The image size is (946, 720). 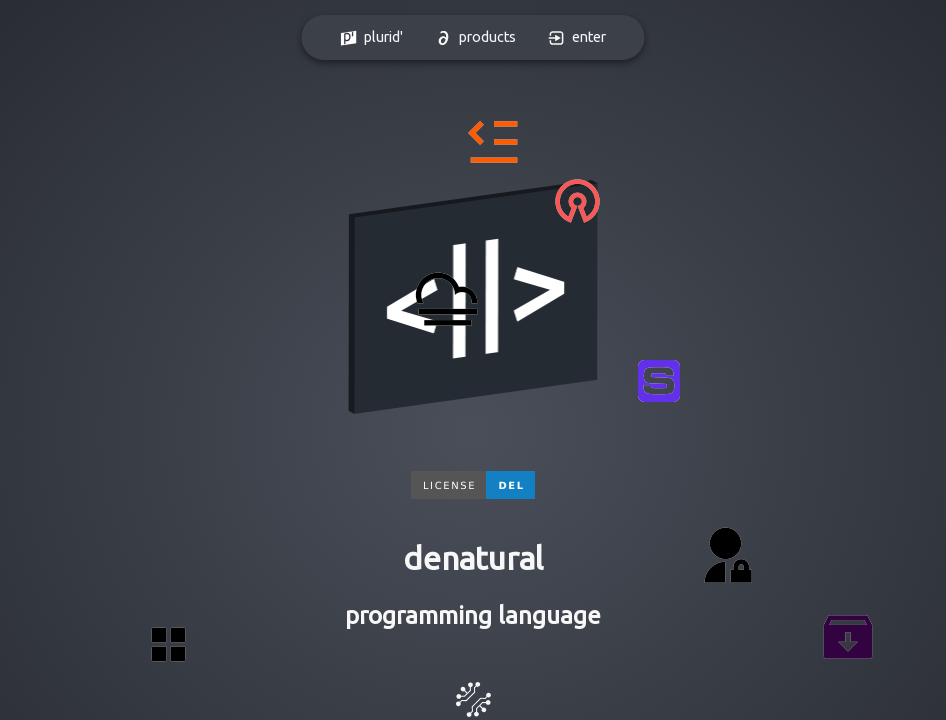 What do you see at coordinates (725, 556) in the screenshot?
I see `access admin or administrator settings` at bounding box center [725, 556].